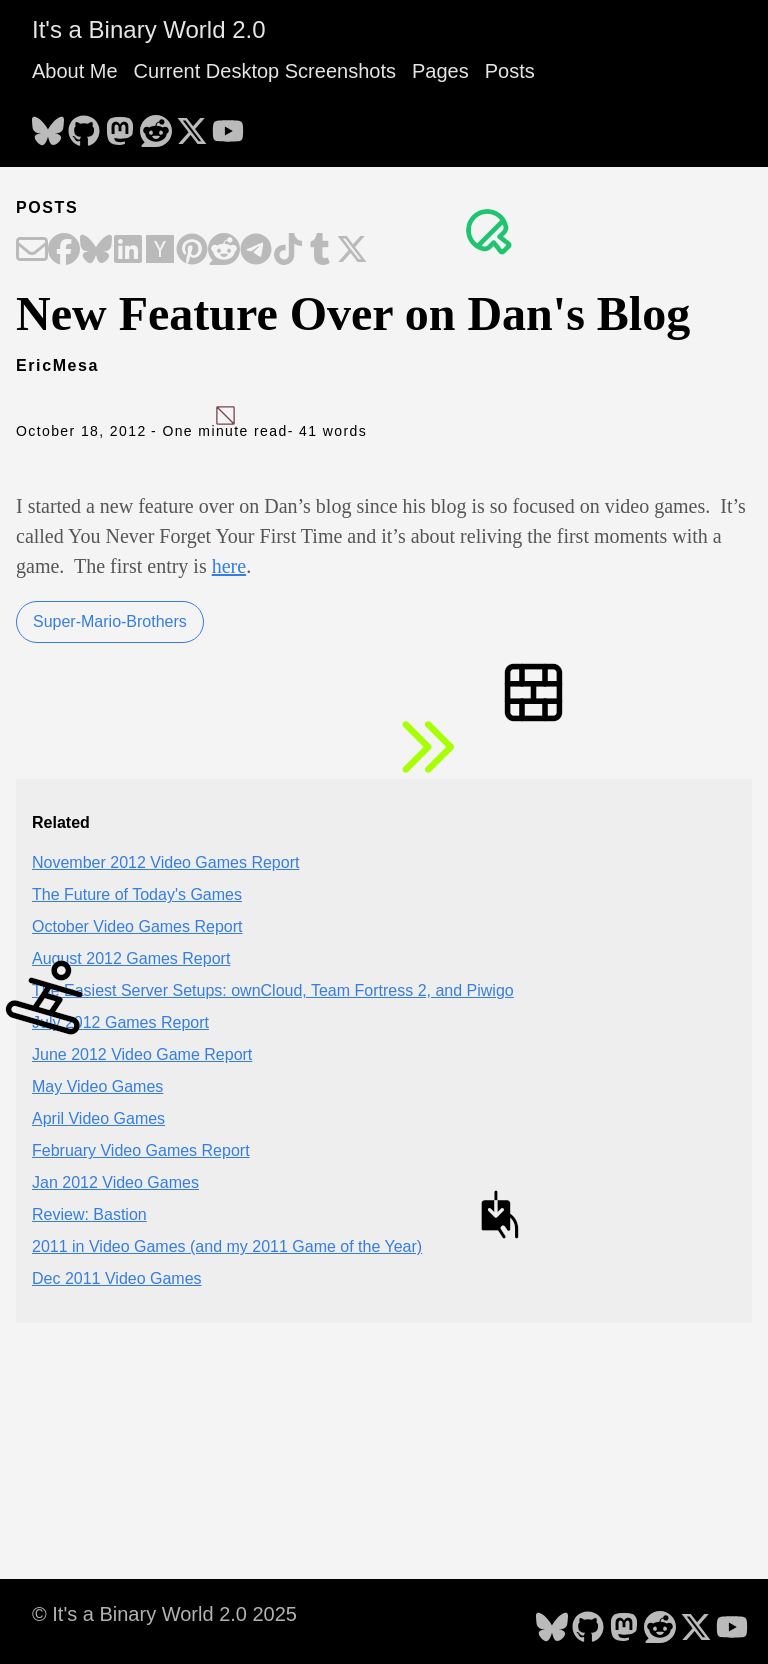 The width and height of the screenshot is (768, 1664). Describe the element at coordinates (488, 231) in the screenshot. I see `access ping pong or table tennis game` at that location.